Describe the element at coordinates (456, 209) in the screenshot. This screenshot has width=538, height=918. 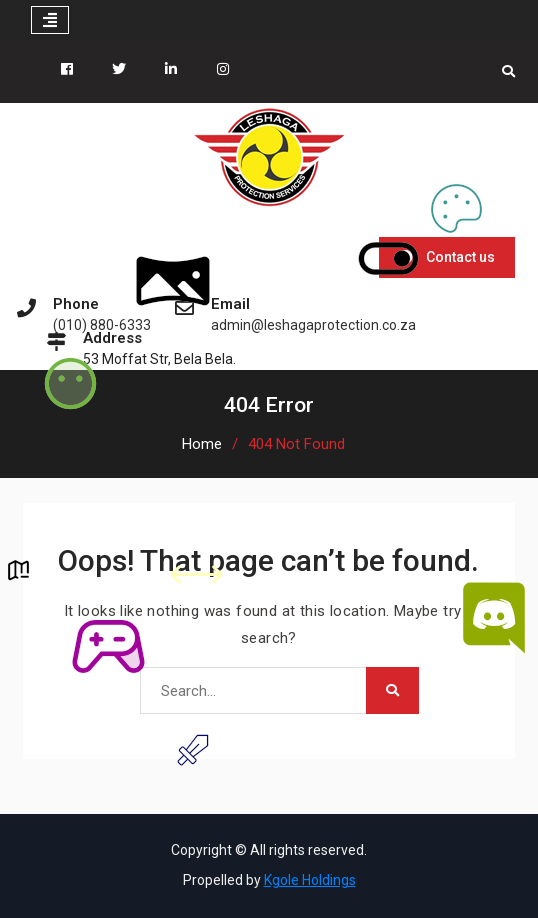
I see `access color or theme settings` at that location.